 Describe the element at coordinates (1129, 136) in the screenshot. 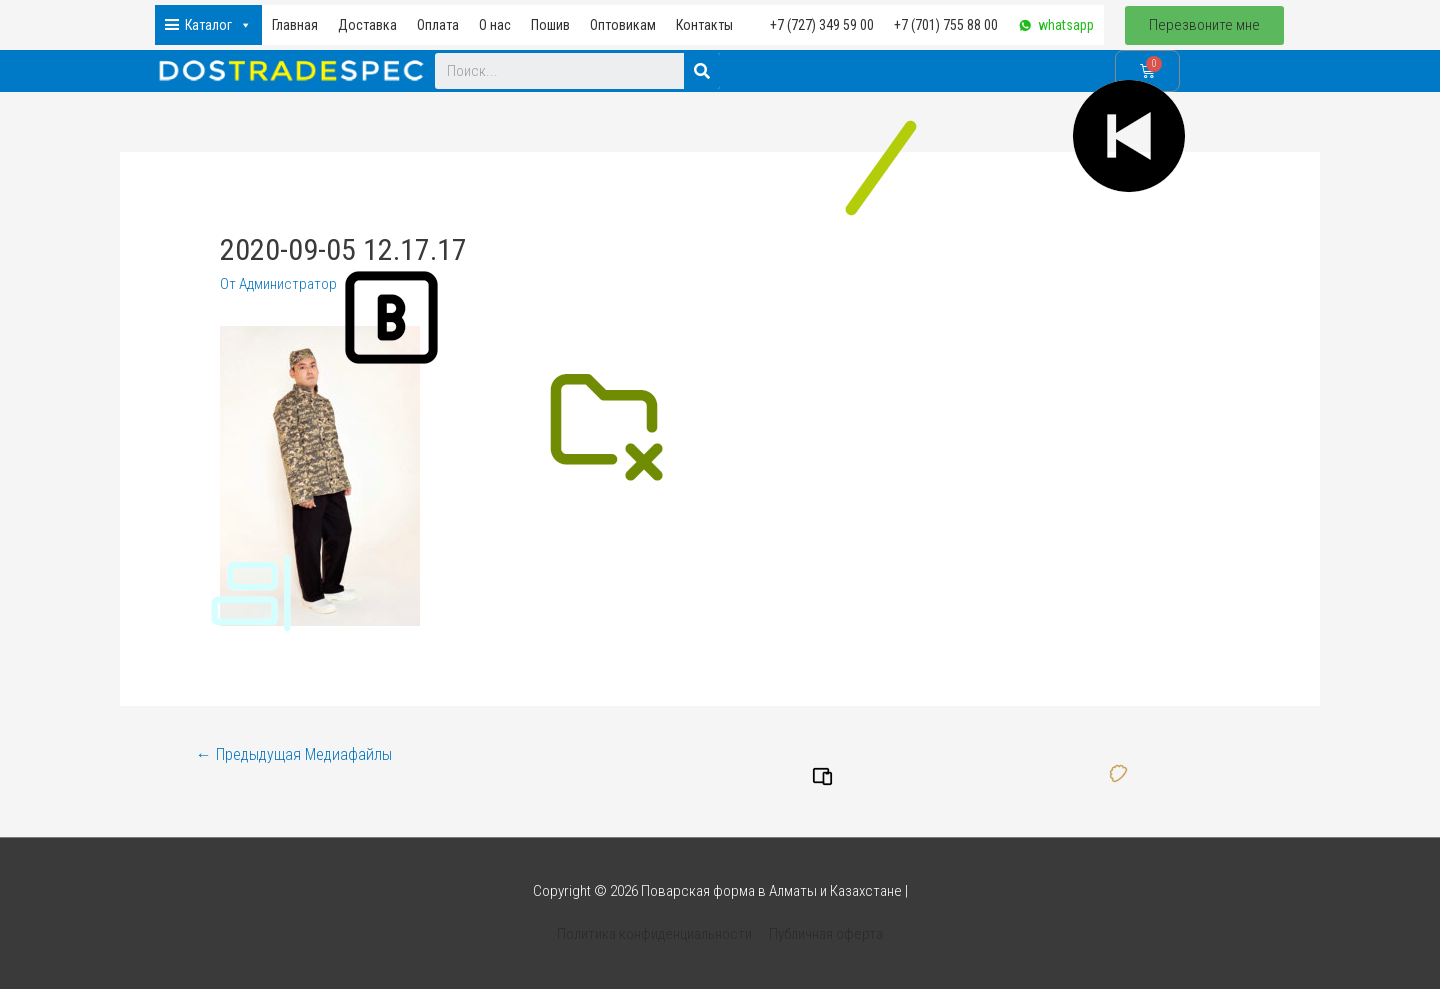

I see `skip to previous track` at that location.